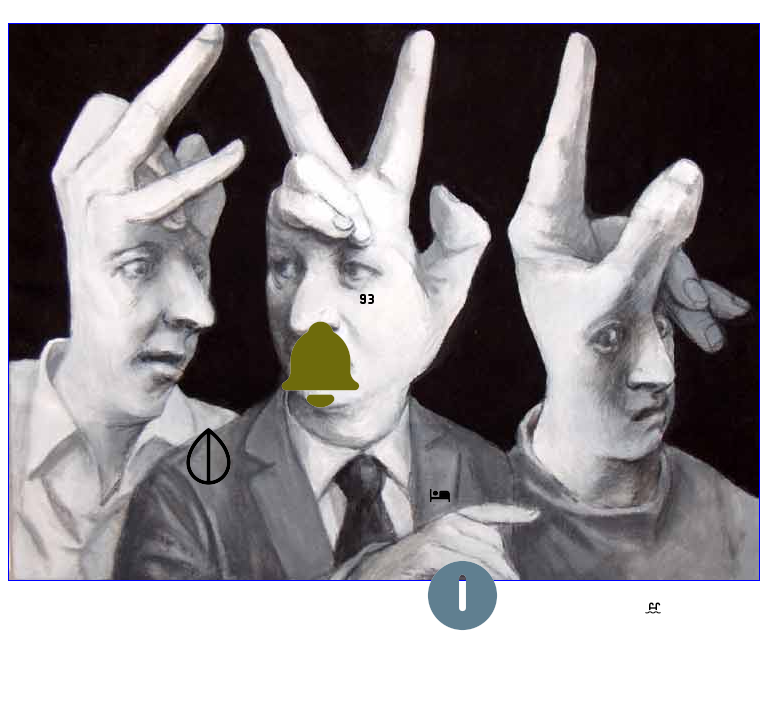 The image size is (768, 720). Describe the element at coordinates (208, 458) in the screenshot. I see `adjust opacity or transparency level` at that location.